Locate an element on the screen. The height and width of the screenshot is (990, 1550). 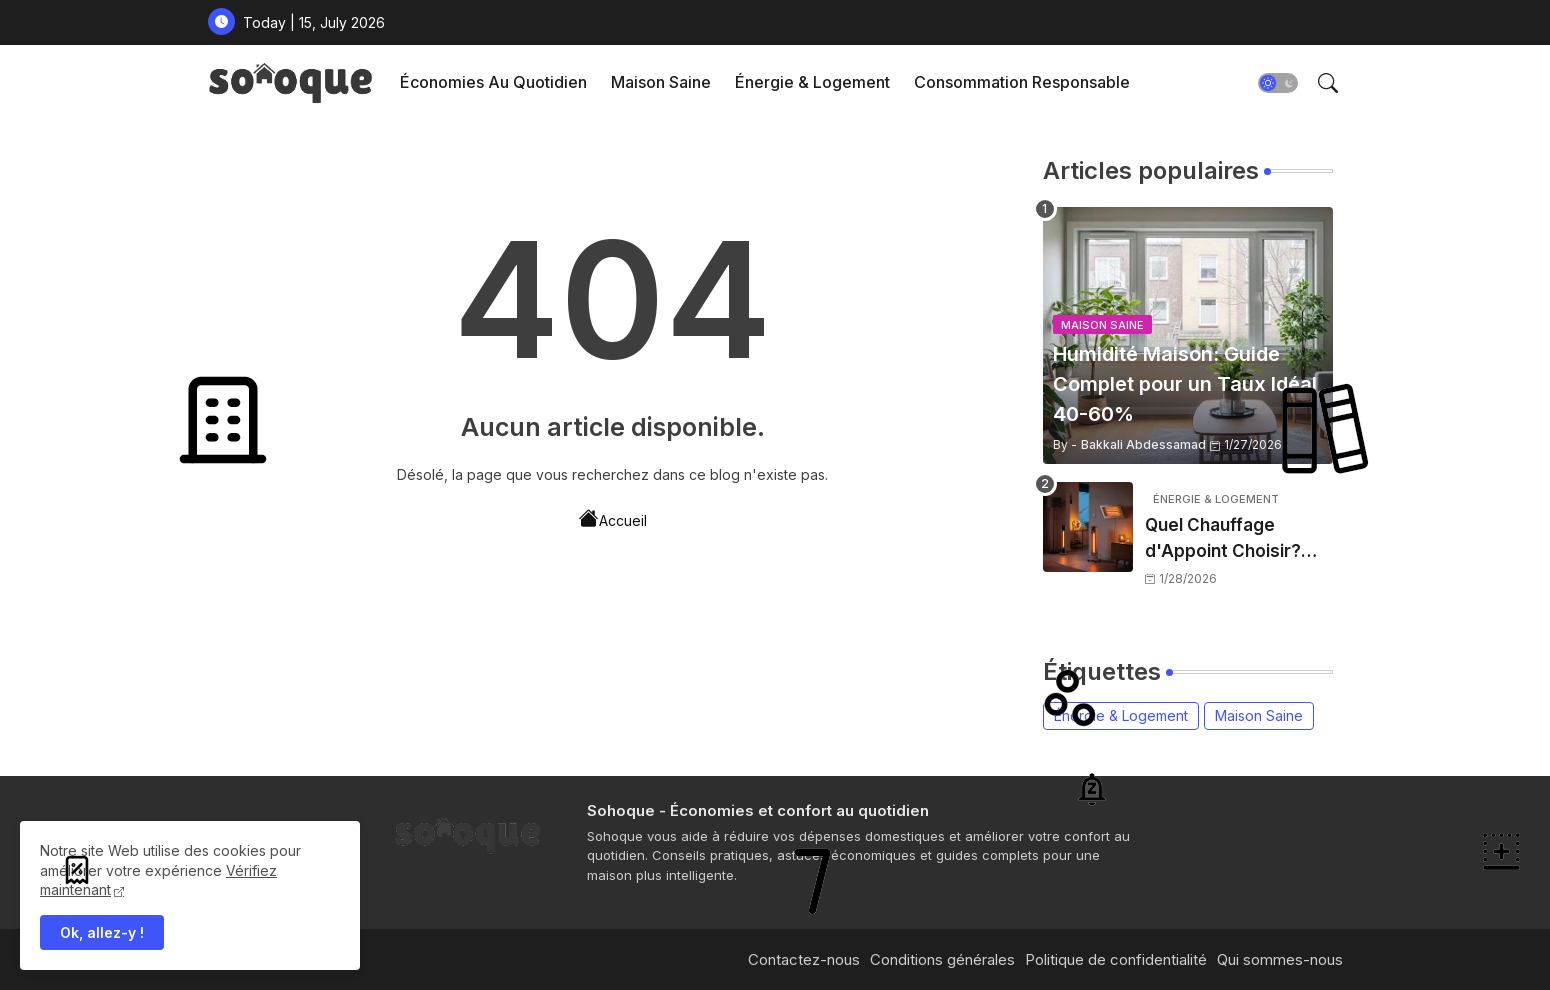
view building or property details is located at coordinates (223, 420).